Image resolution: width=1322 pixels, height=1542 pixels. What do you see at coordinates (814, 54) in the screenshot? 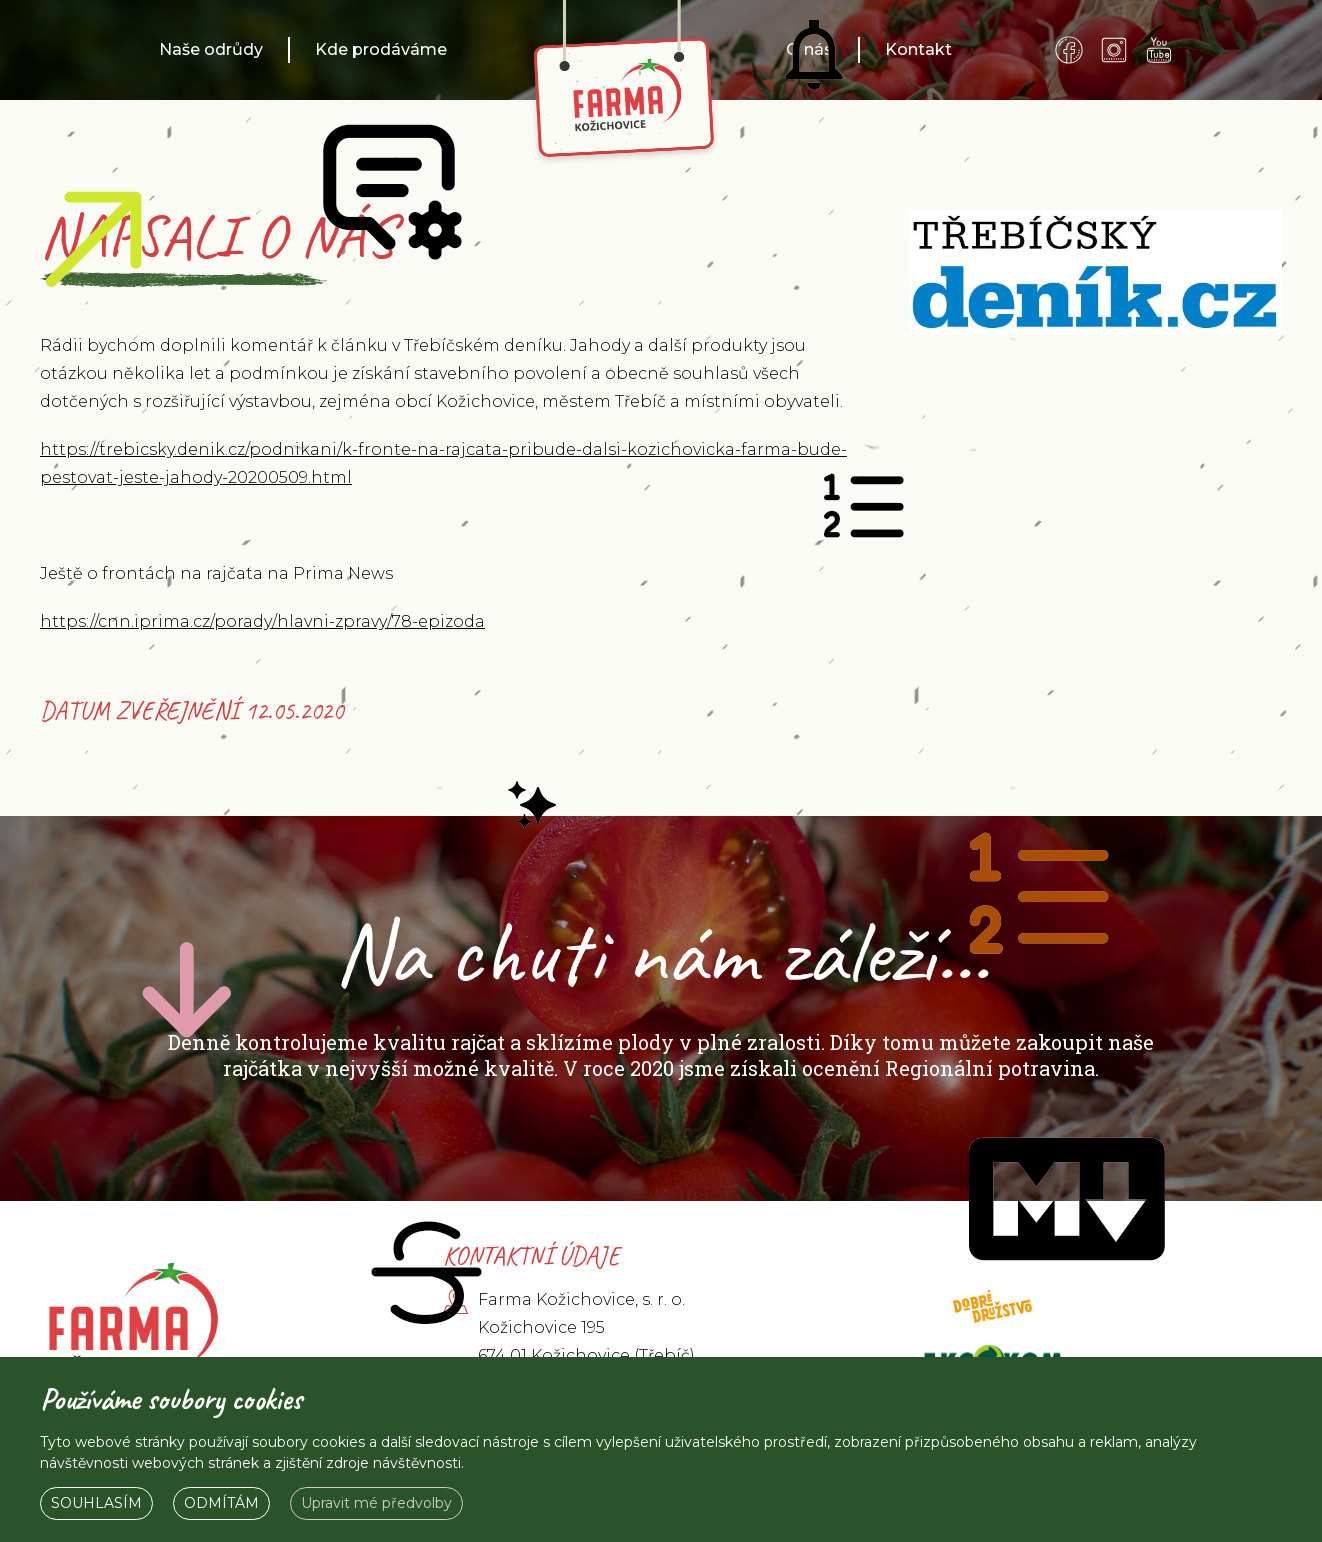
I see `view notifications` at bounding box center [814, 54].